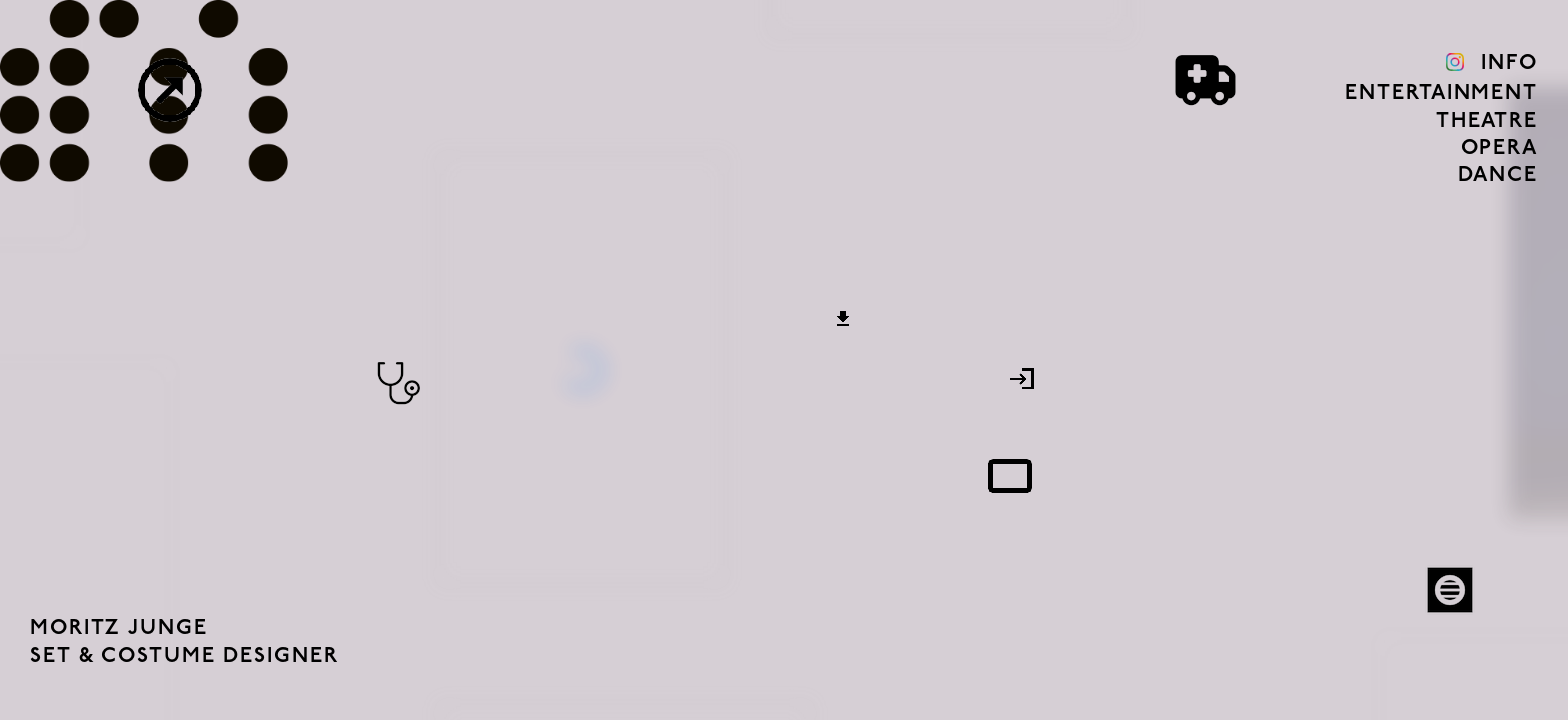 The image size is (1568, 720). What do you see at coordinates (1022, 379) in the screenshot?
I see `log in to your account` at bounding box center [1022, 379].